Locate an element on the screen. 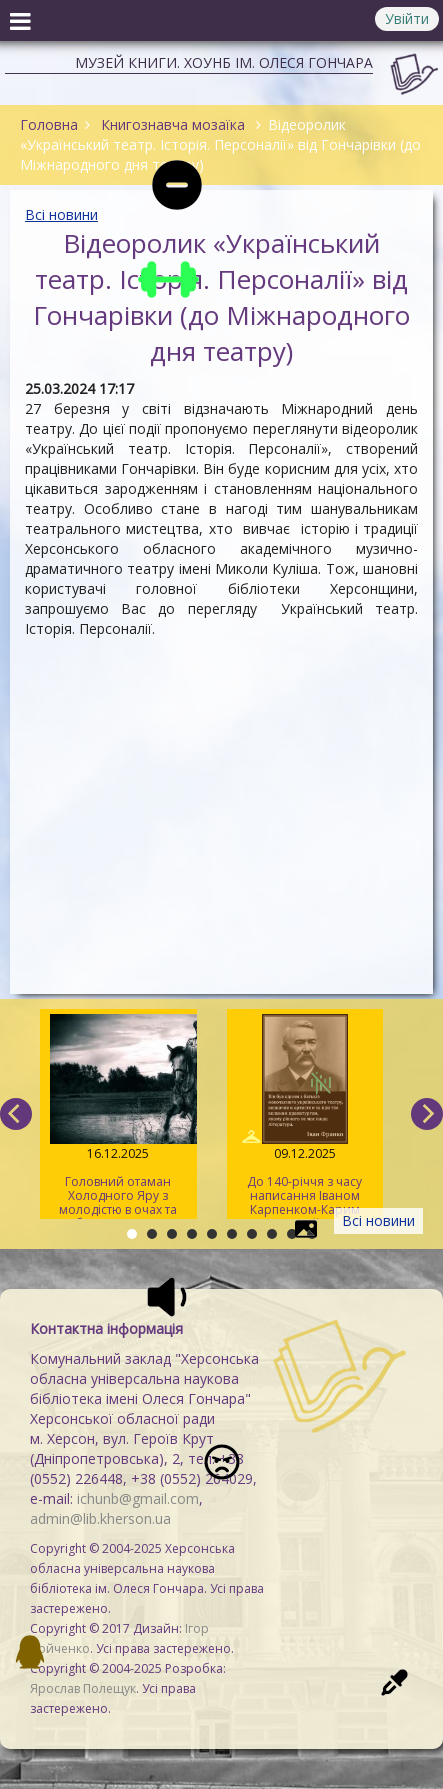 This screenshot has height=1789, width=443. react to a message with anger is located at coordinates (222, 1462).